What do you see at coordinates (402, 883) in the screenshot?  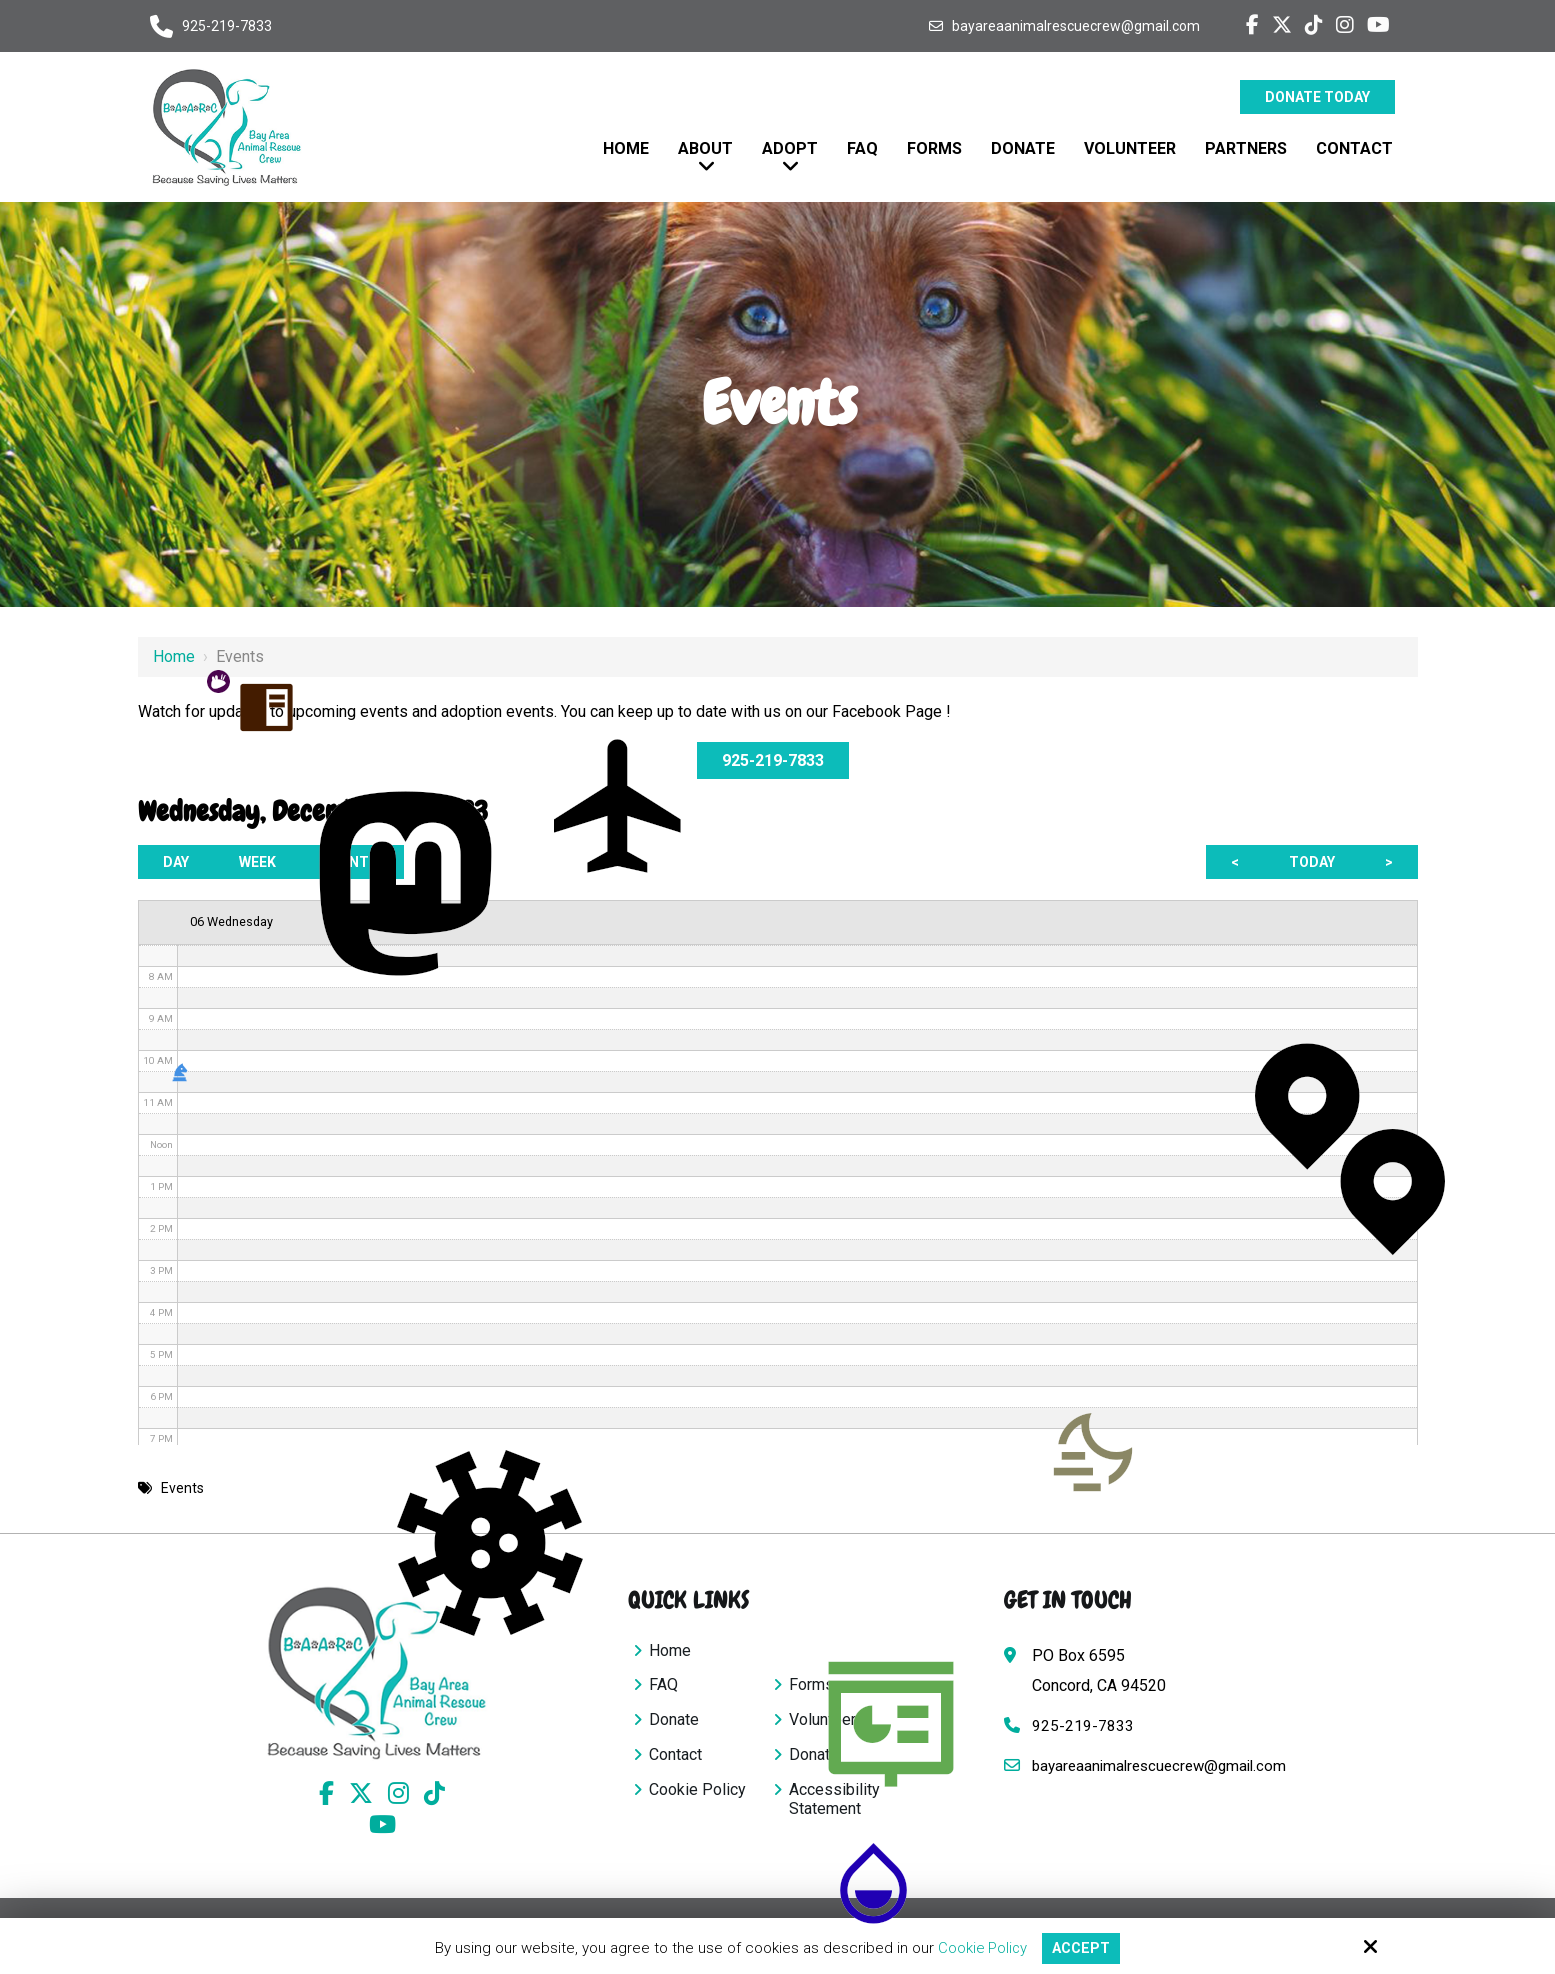 I see `open Mastodon app` at bounding box center [402, 883].